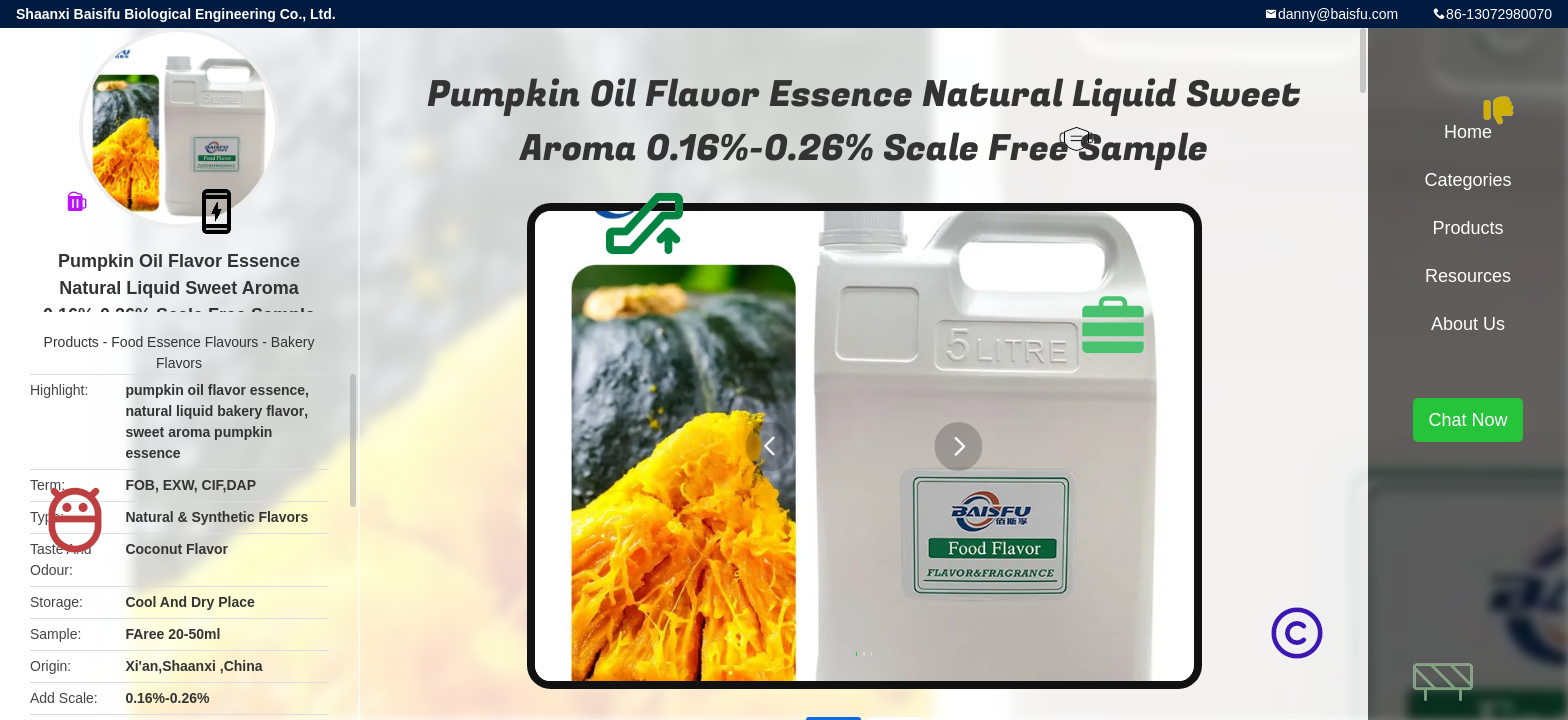 This screenshot has width=1568, height=720. What do you see at coordinates (76, 202) in the screenshot?
I see `access bar or brewery locations` at bounding box center [76, 202].